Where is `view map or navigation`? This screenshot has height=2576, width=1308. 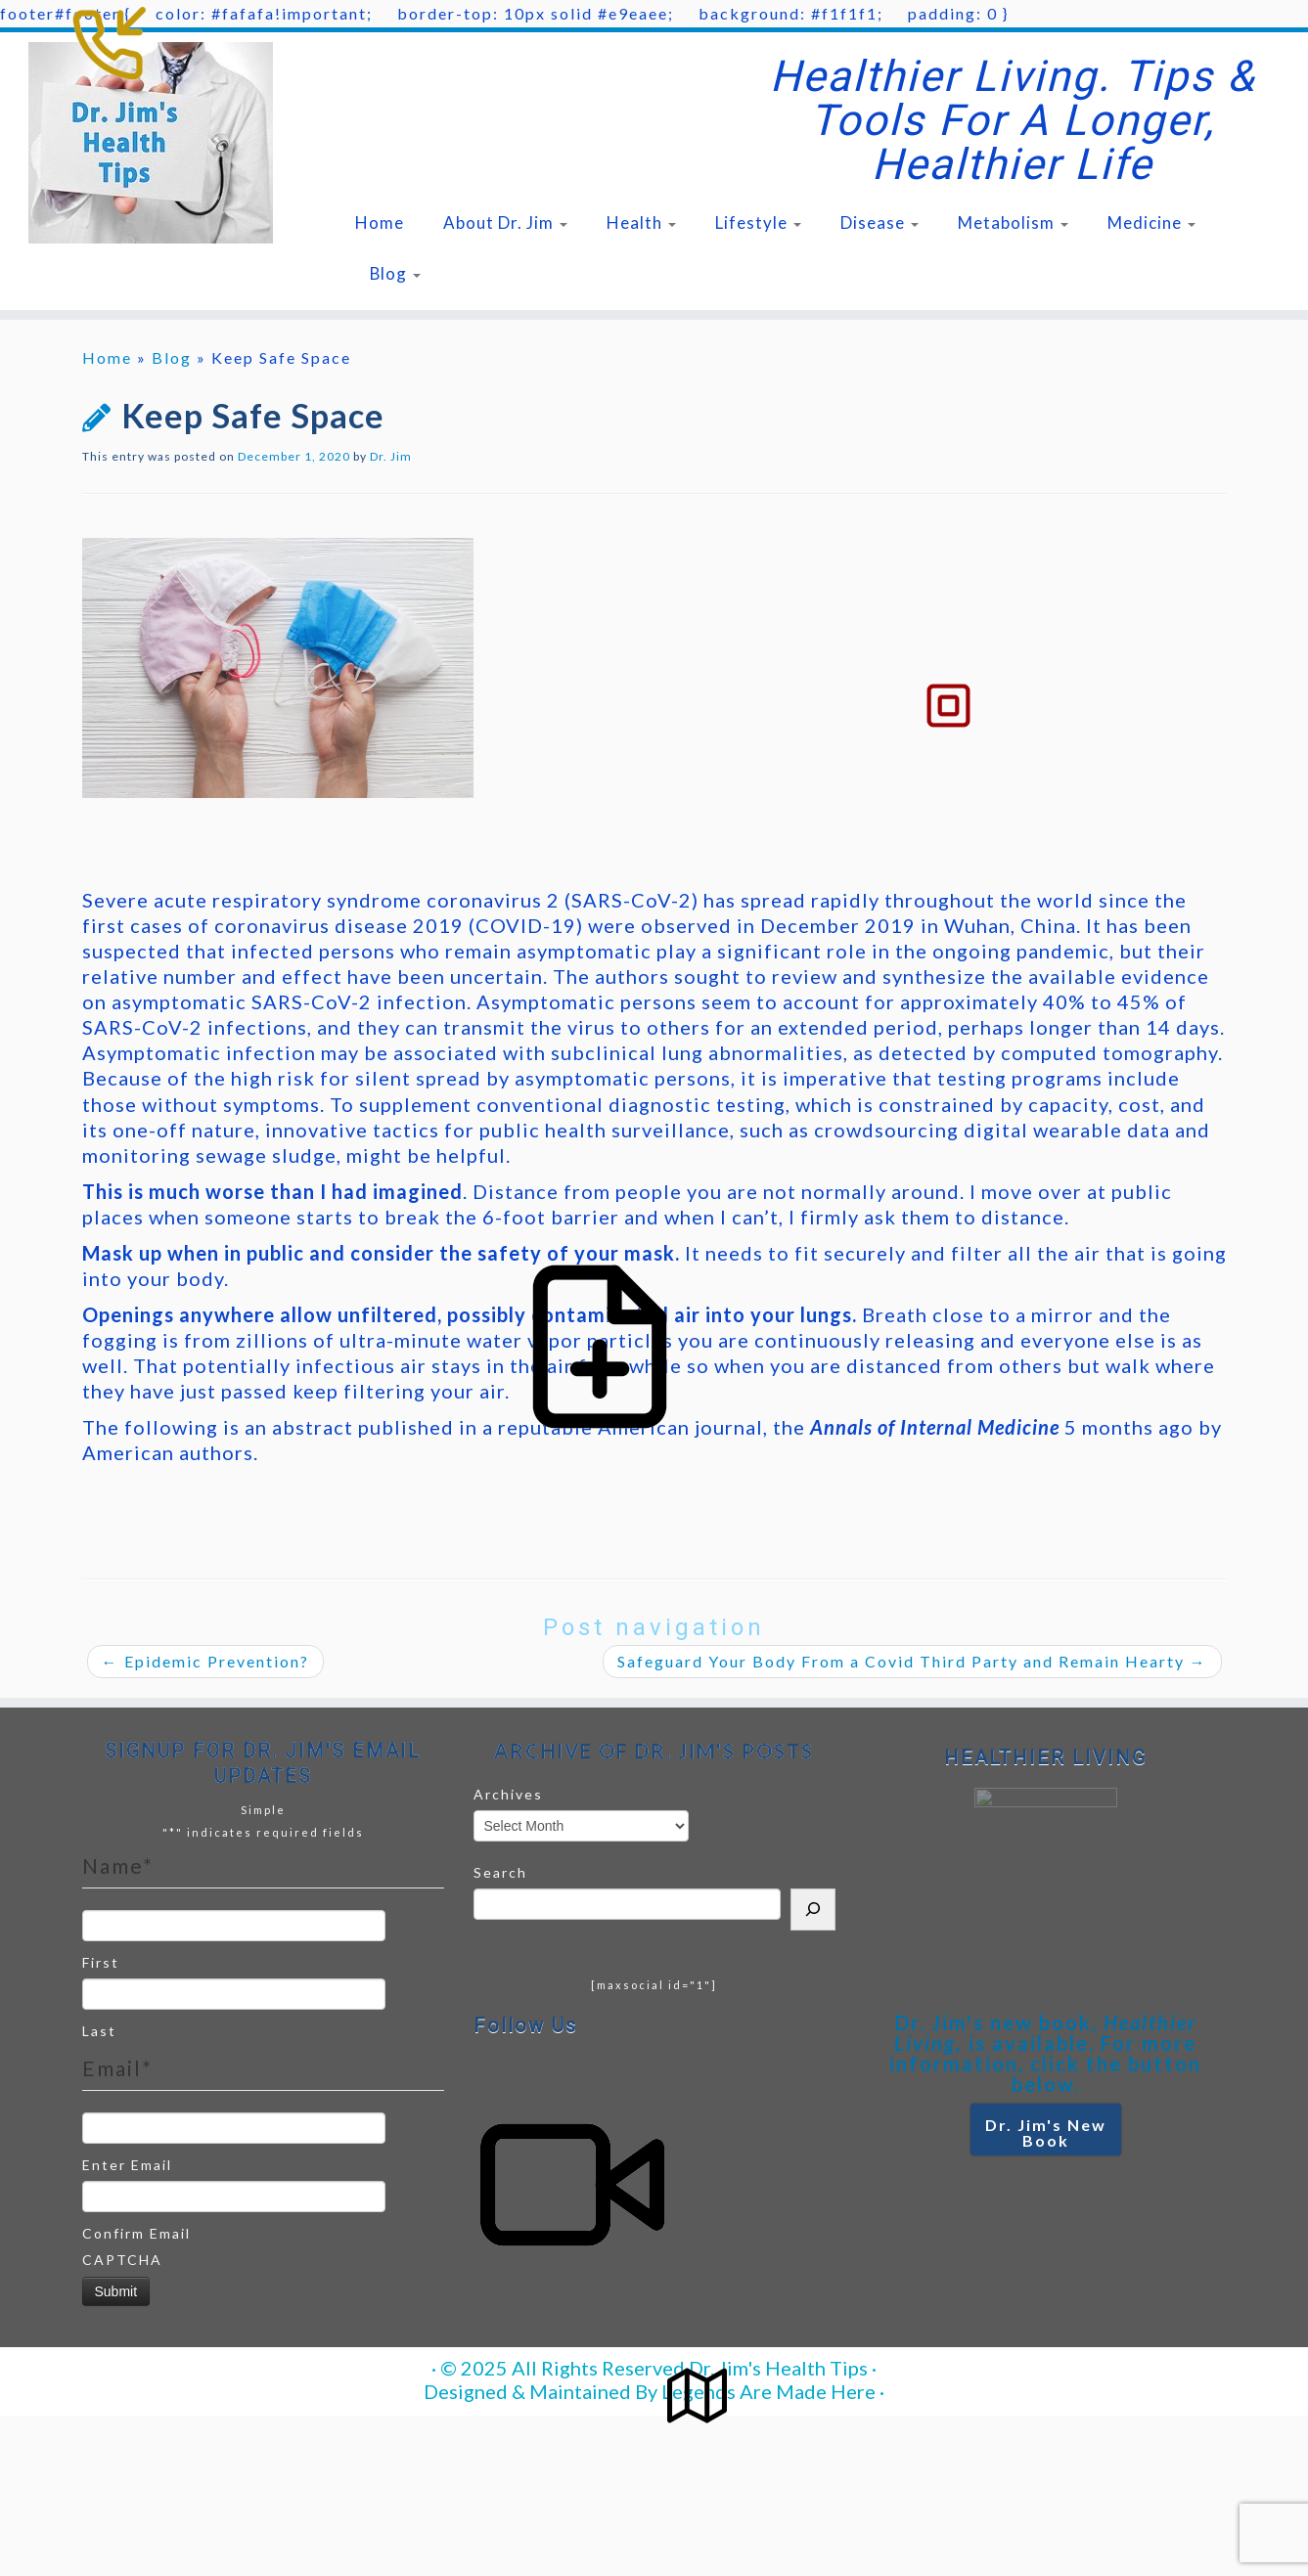 view map or navigation is located at coordinates (697, 2395).